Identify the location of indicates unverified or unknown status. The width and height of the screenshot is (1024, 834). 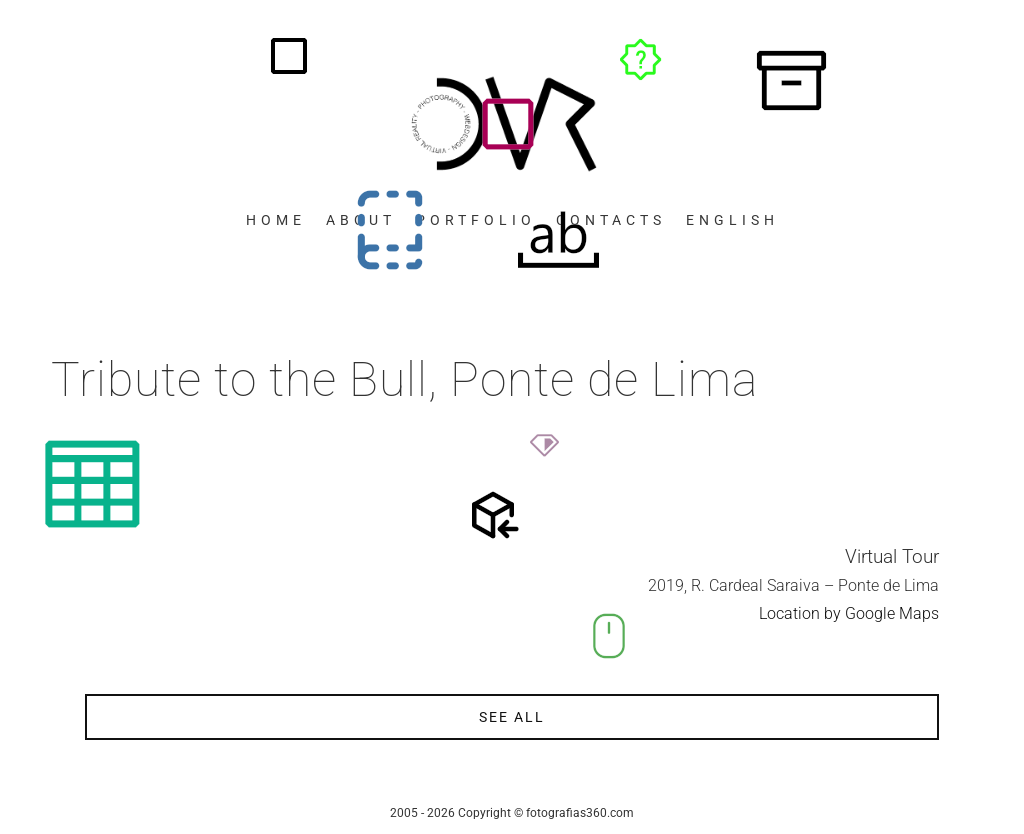
(640, 59).